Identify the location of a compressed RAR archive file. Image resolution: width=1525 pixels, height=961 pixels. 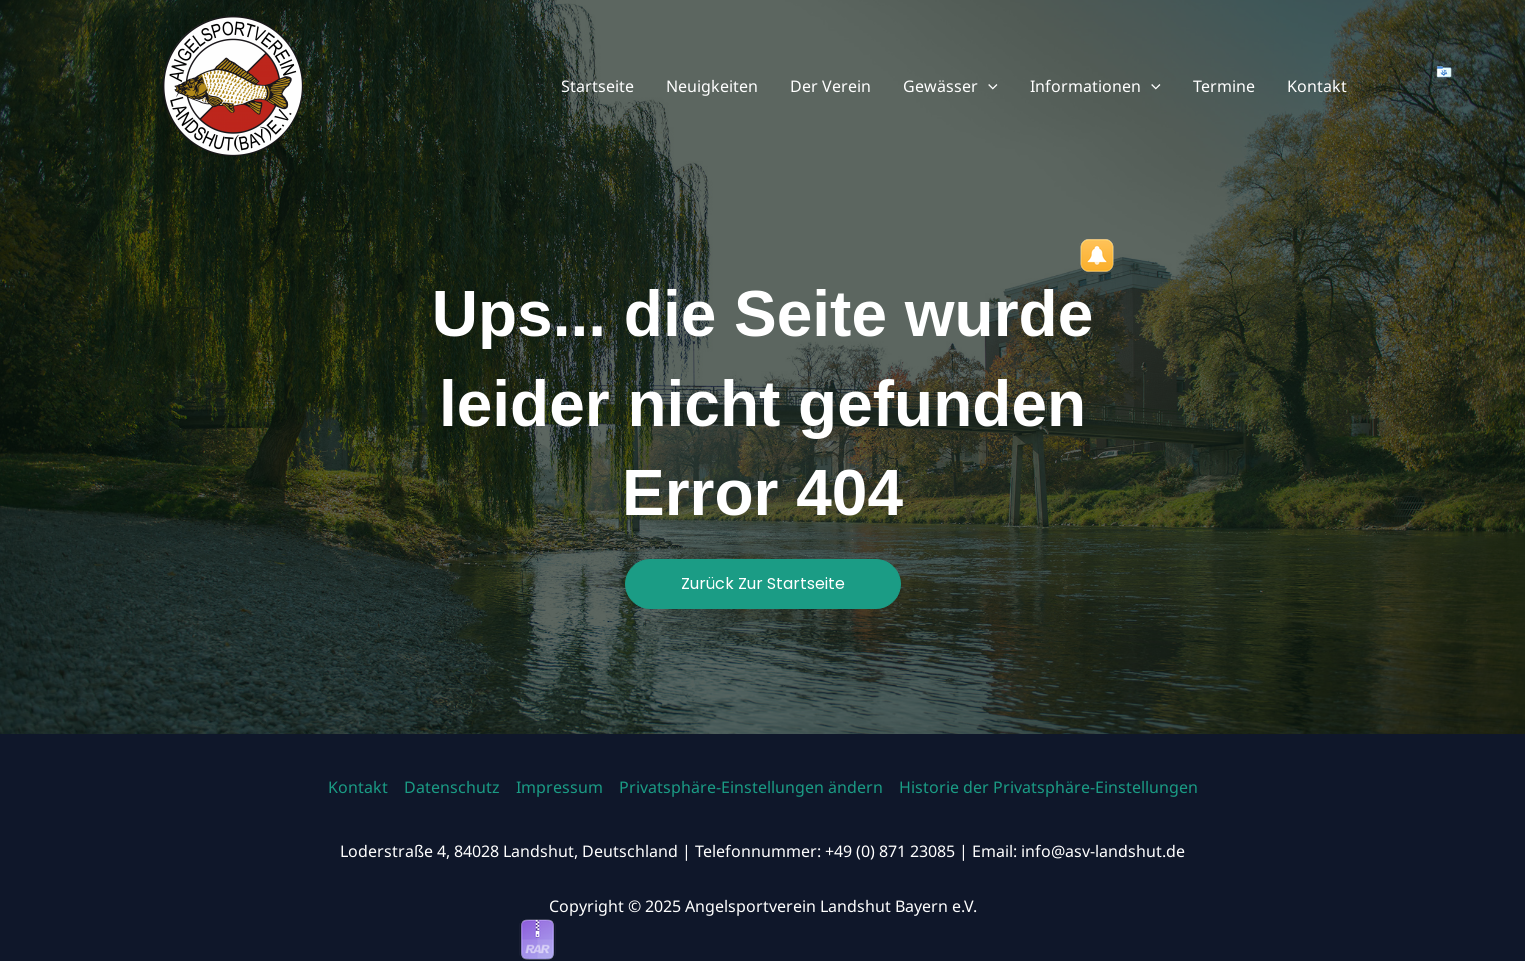
(537, 939).